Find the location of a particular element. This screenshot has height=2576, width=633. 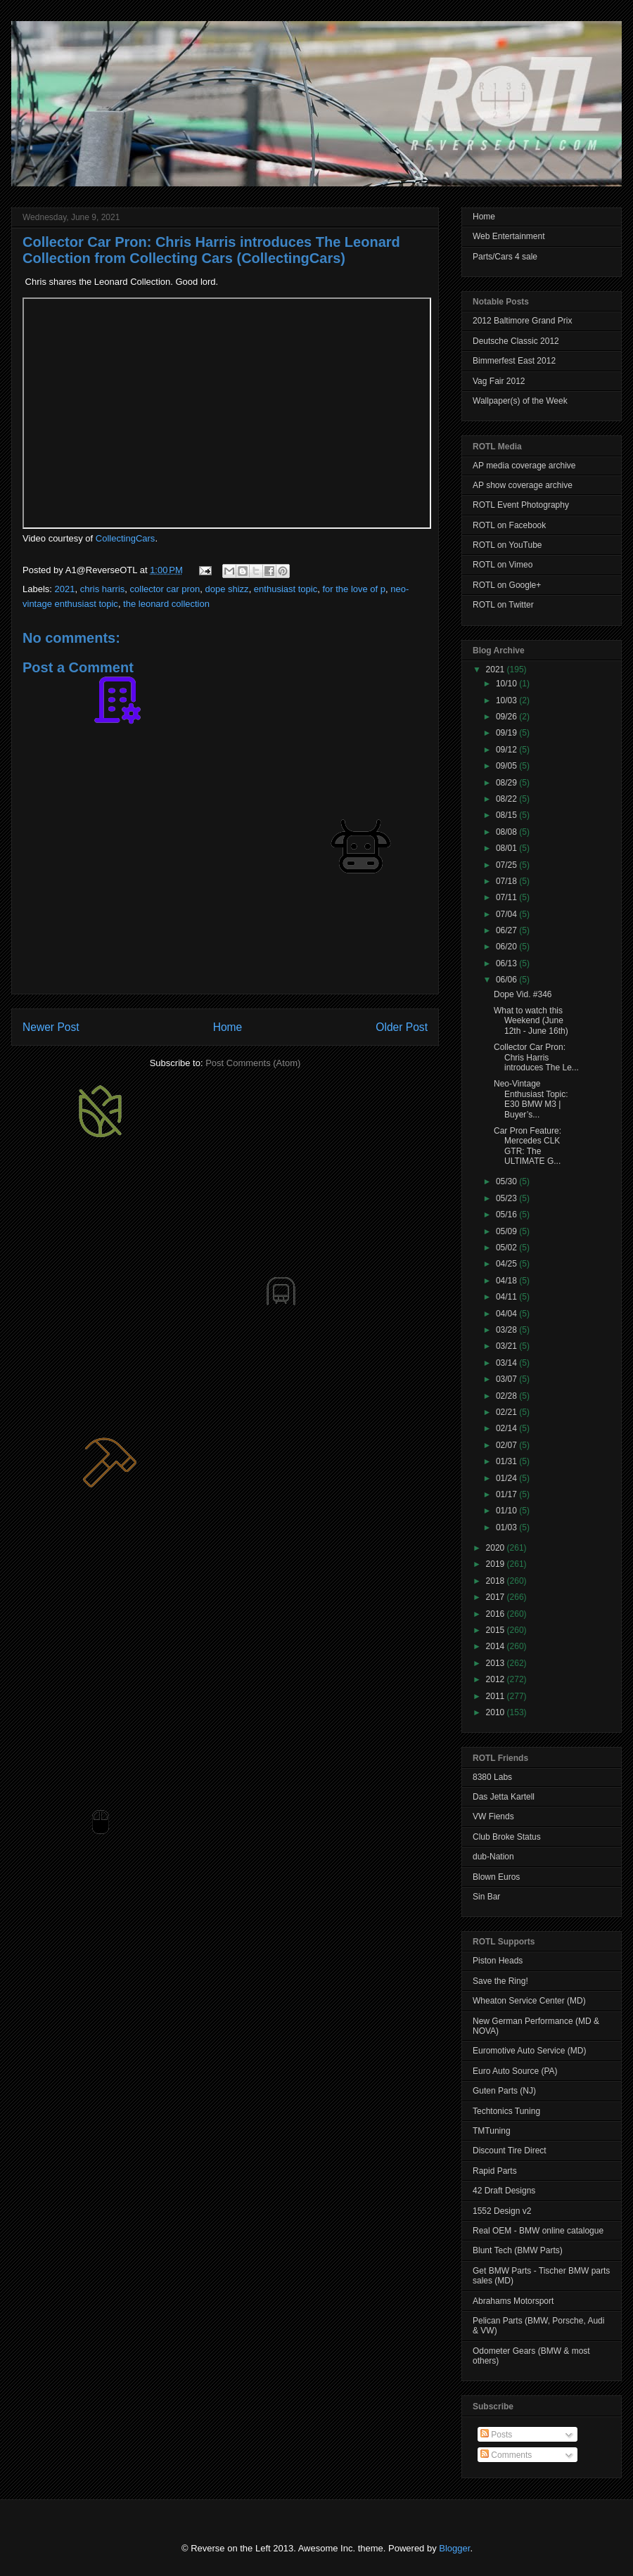

view subway or metro transit options is located at coordinates (281, 1292).